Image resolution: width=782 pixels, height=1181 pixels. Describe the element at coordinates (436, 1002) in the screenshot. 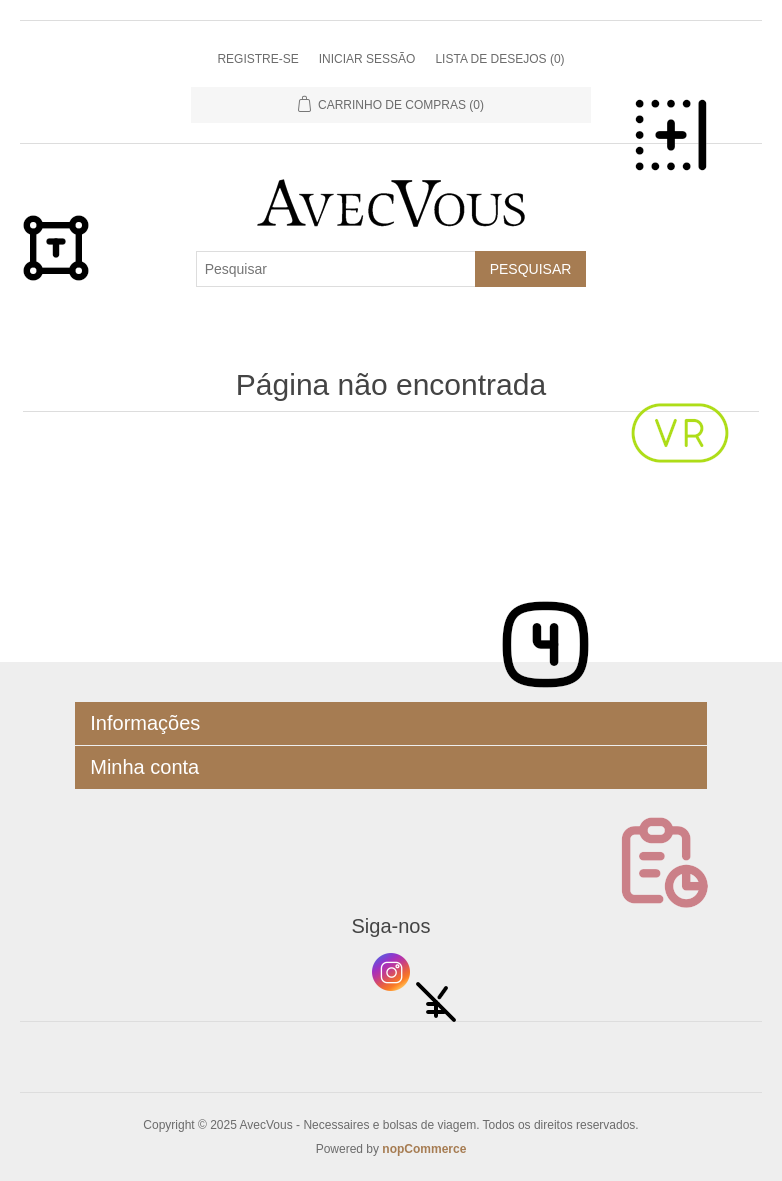

I see `indicates yen currency is unavailable` at that location.